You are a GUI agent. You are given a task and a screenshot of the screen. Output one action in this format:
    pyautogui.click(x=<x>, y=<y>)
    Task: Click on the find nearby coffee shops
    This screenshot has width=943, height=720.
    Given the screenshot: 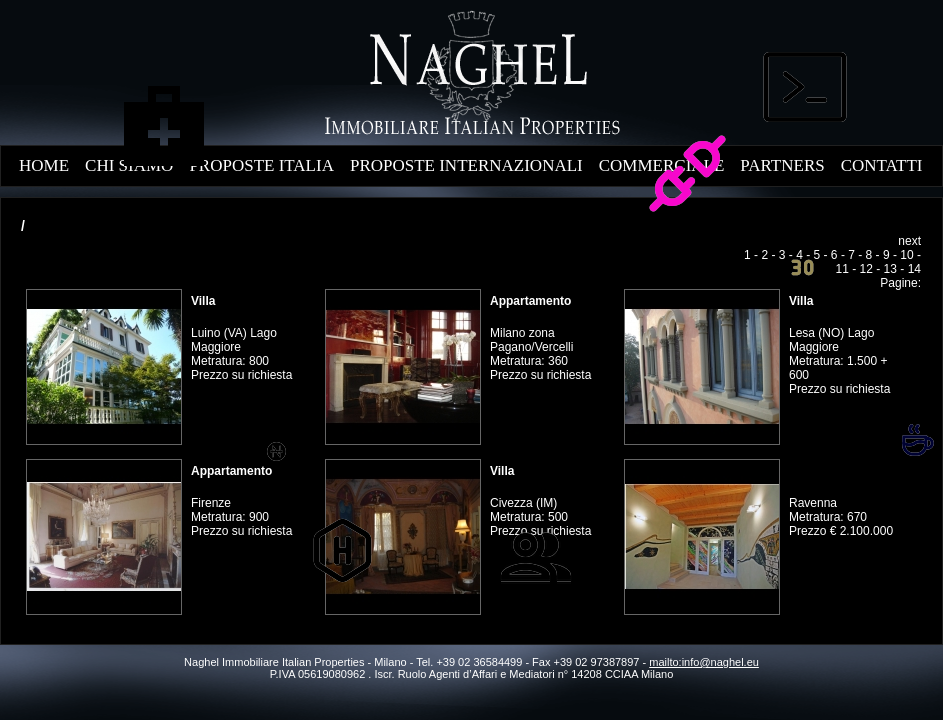 What is the action you would take?
    pyautogui.click(x=918, y=440)
    